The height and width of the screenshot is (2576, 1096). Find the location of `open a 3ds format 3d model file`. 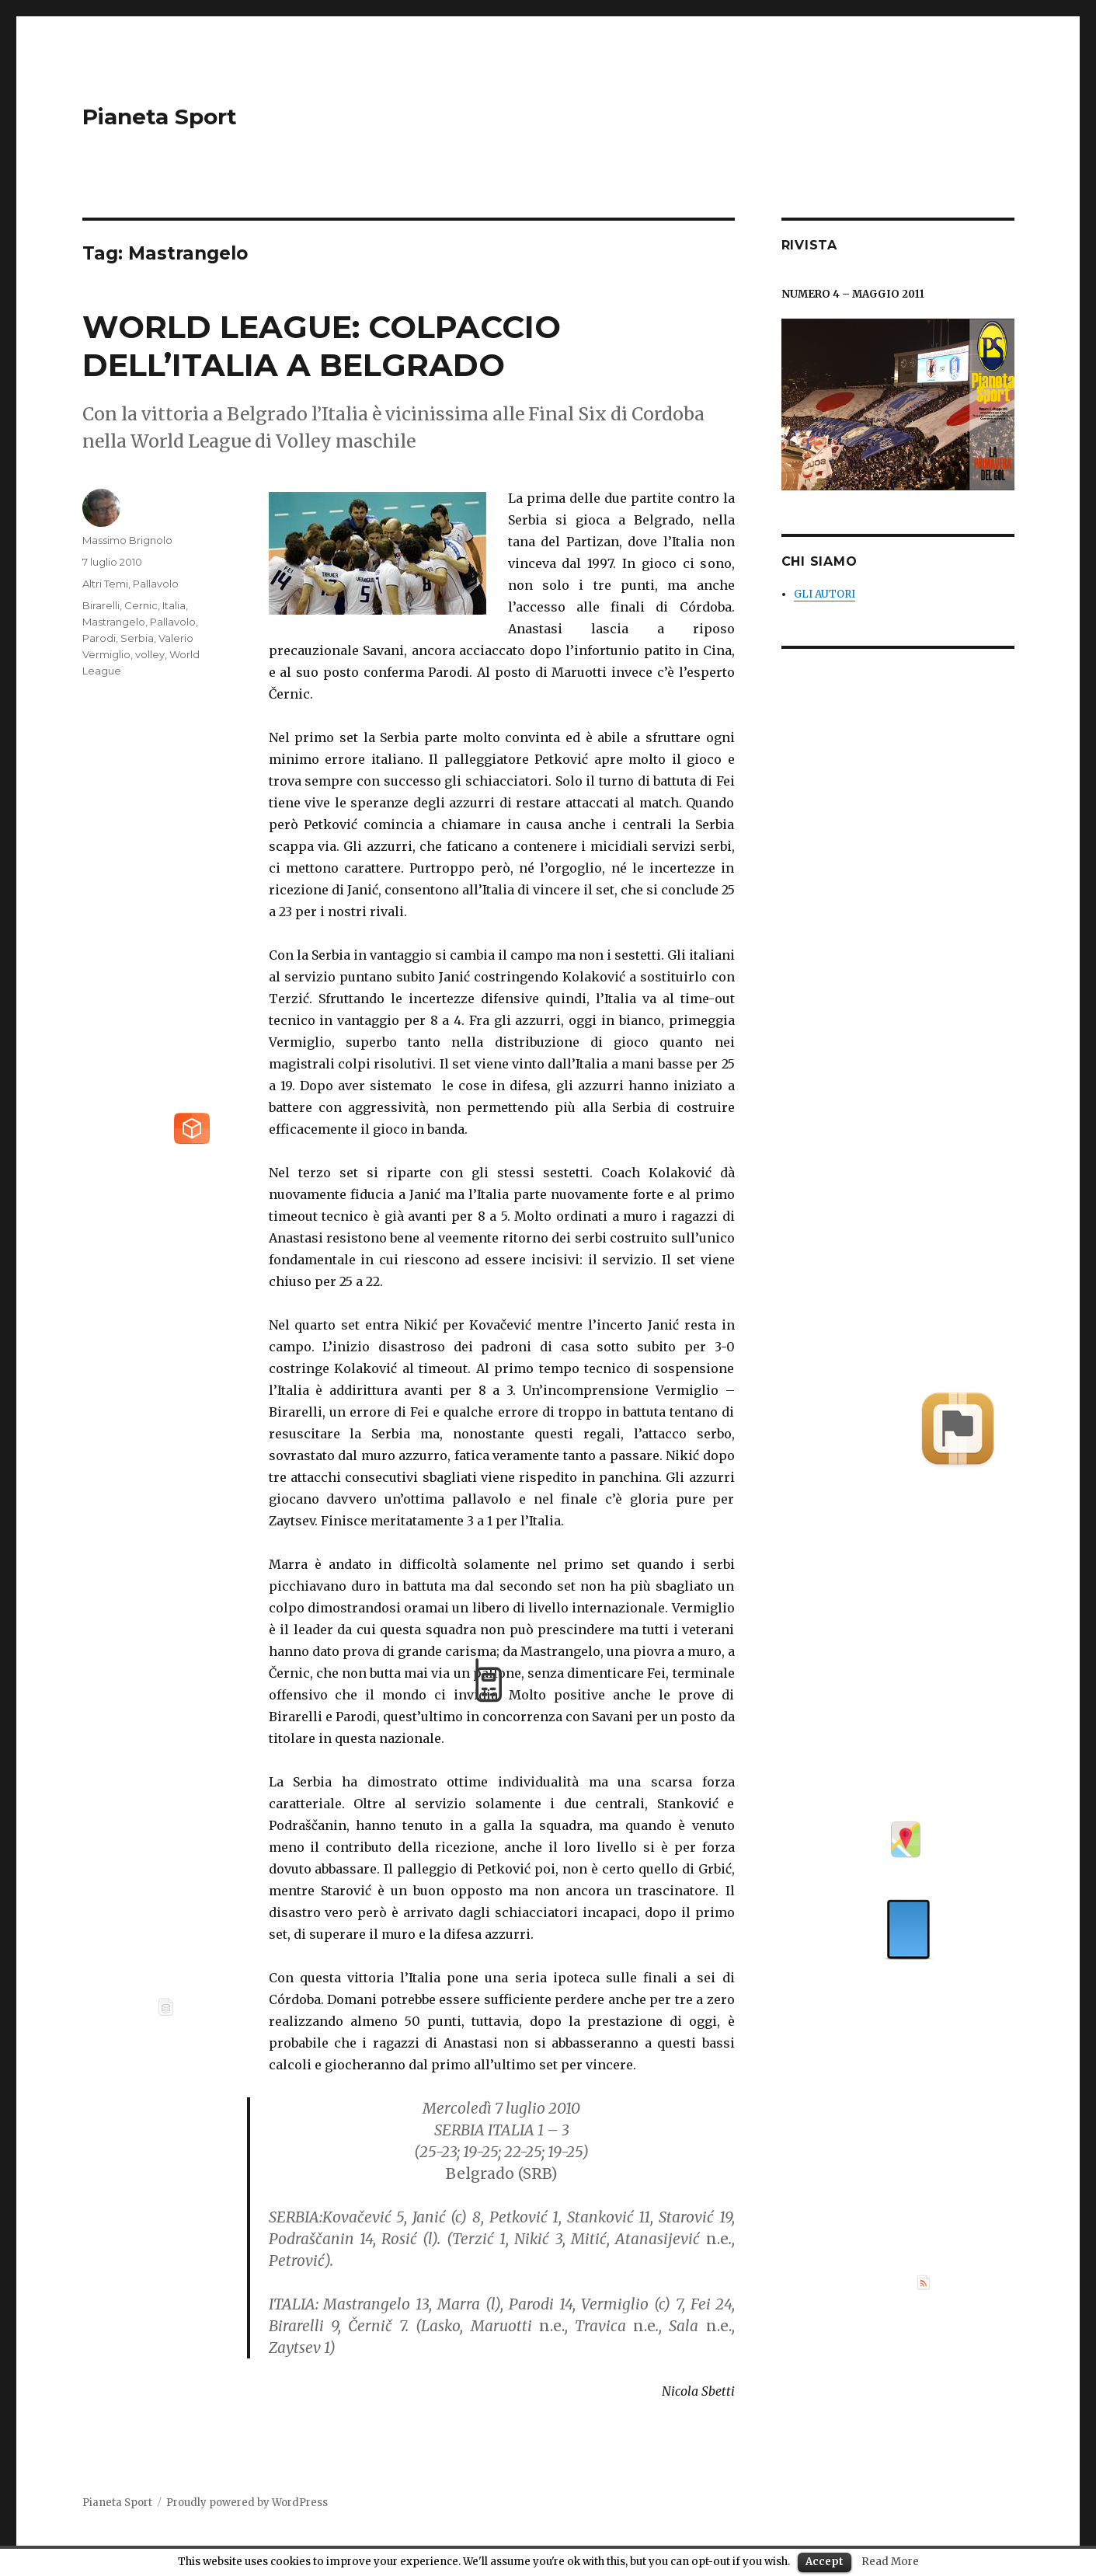

open a 3ds format 3d model file is located at coordinates (192, 1128).